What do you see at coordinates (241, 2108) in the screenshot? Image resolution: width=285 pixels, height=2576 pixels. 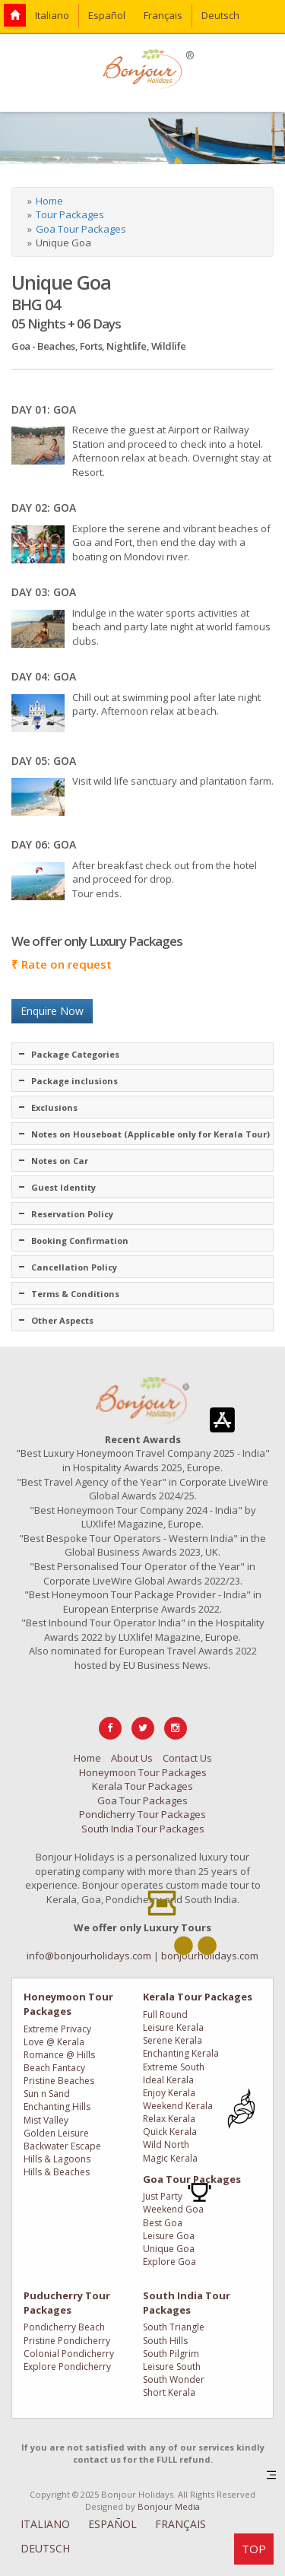 I see `open jitsi video conferencing app` at bounding box center [241, 2108].